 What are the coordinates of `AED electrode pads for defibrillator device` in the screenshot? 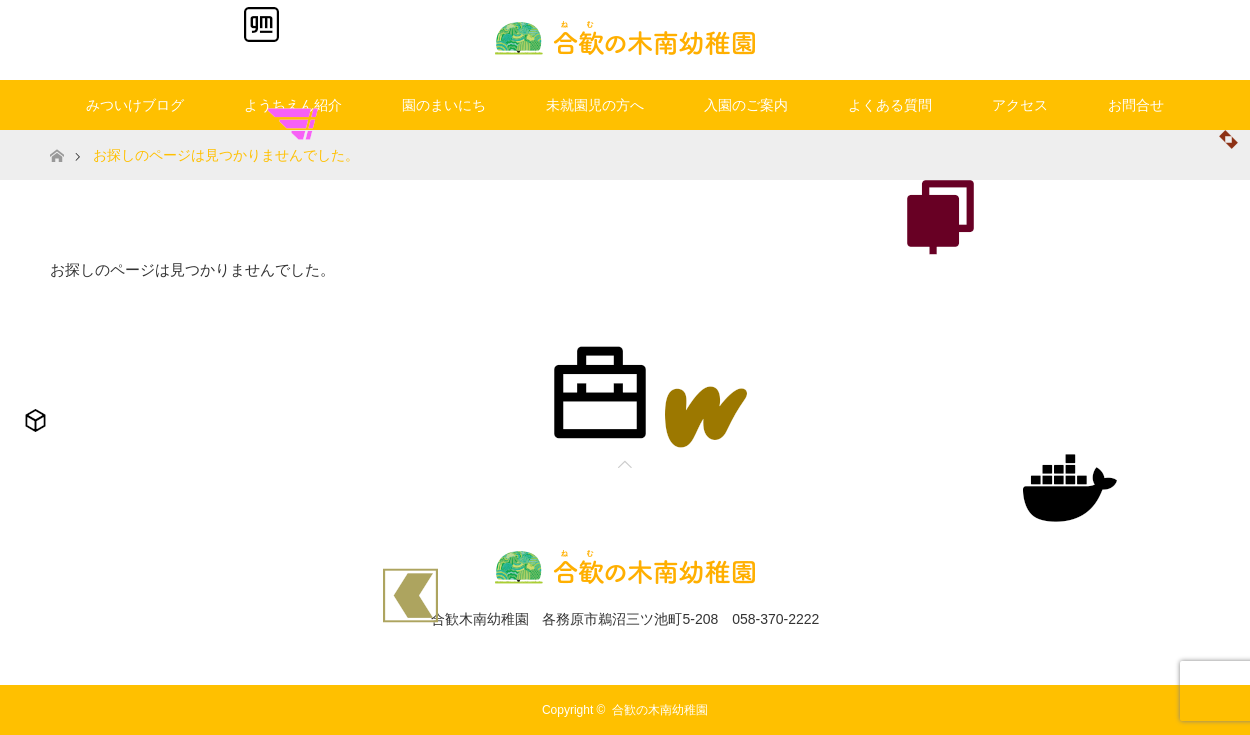 It's located at (940, 213).